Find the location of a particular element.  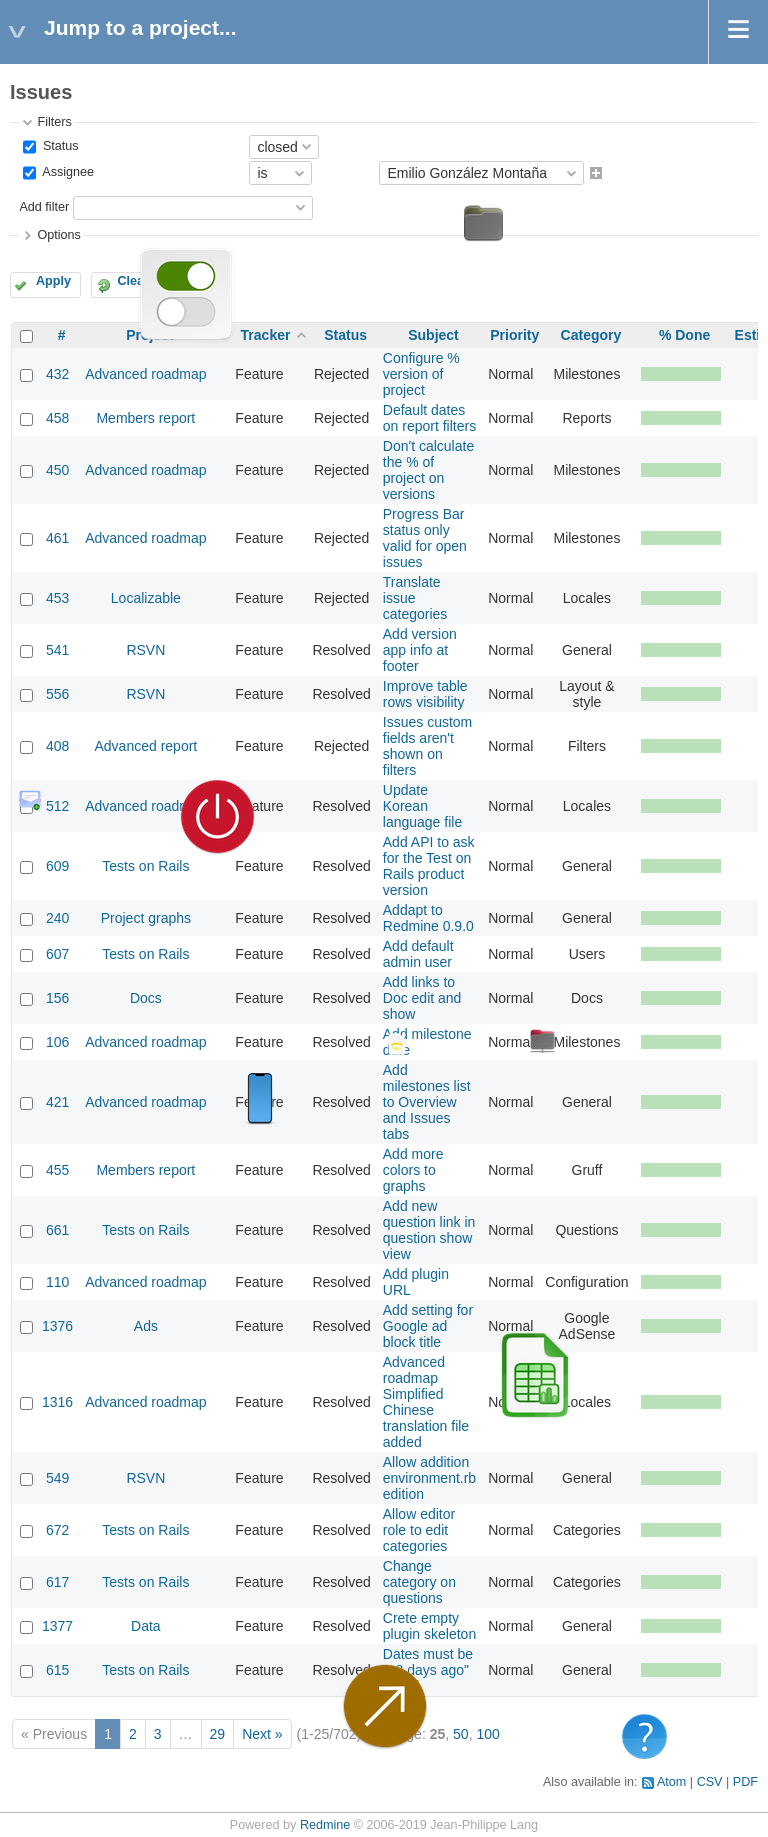

access files stored on a remote server is located at coordinates (542, 1040).